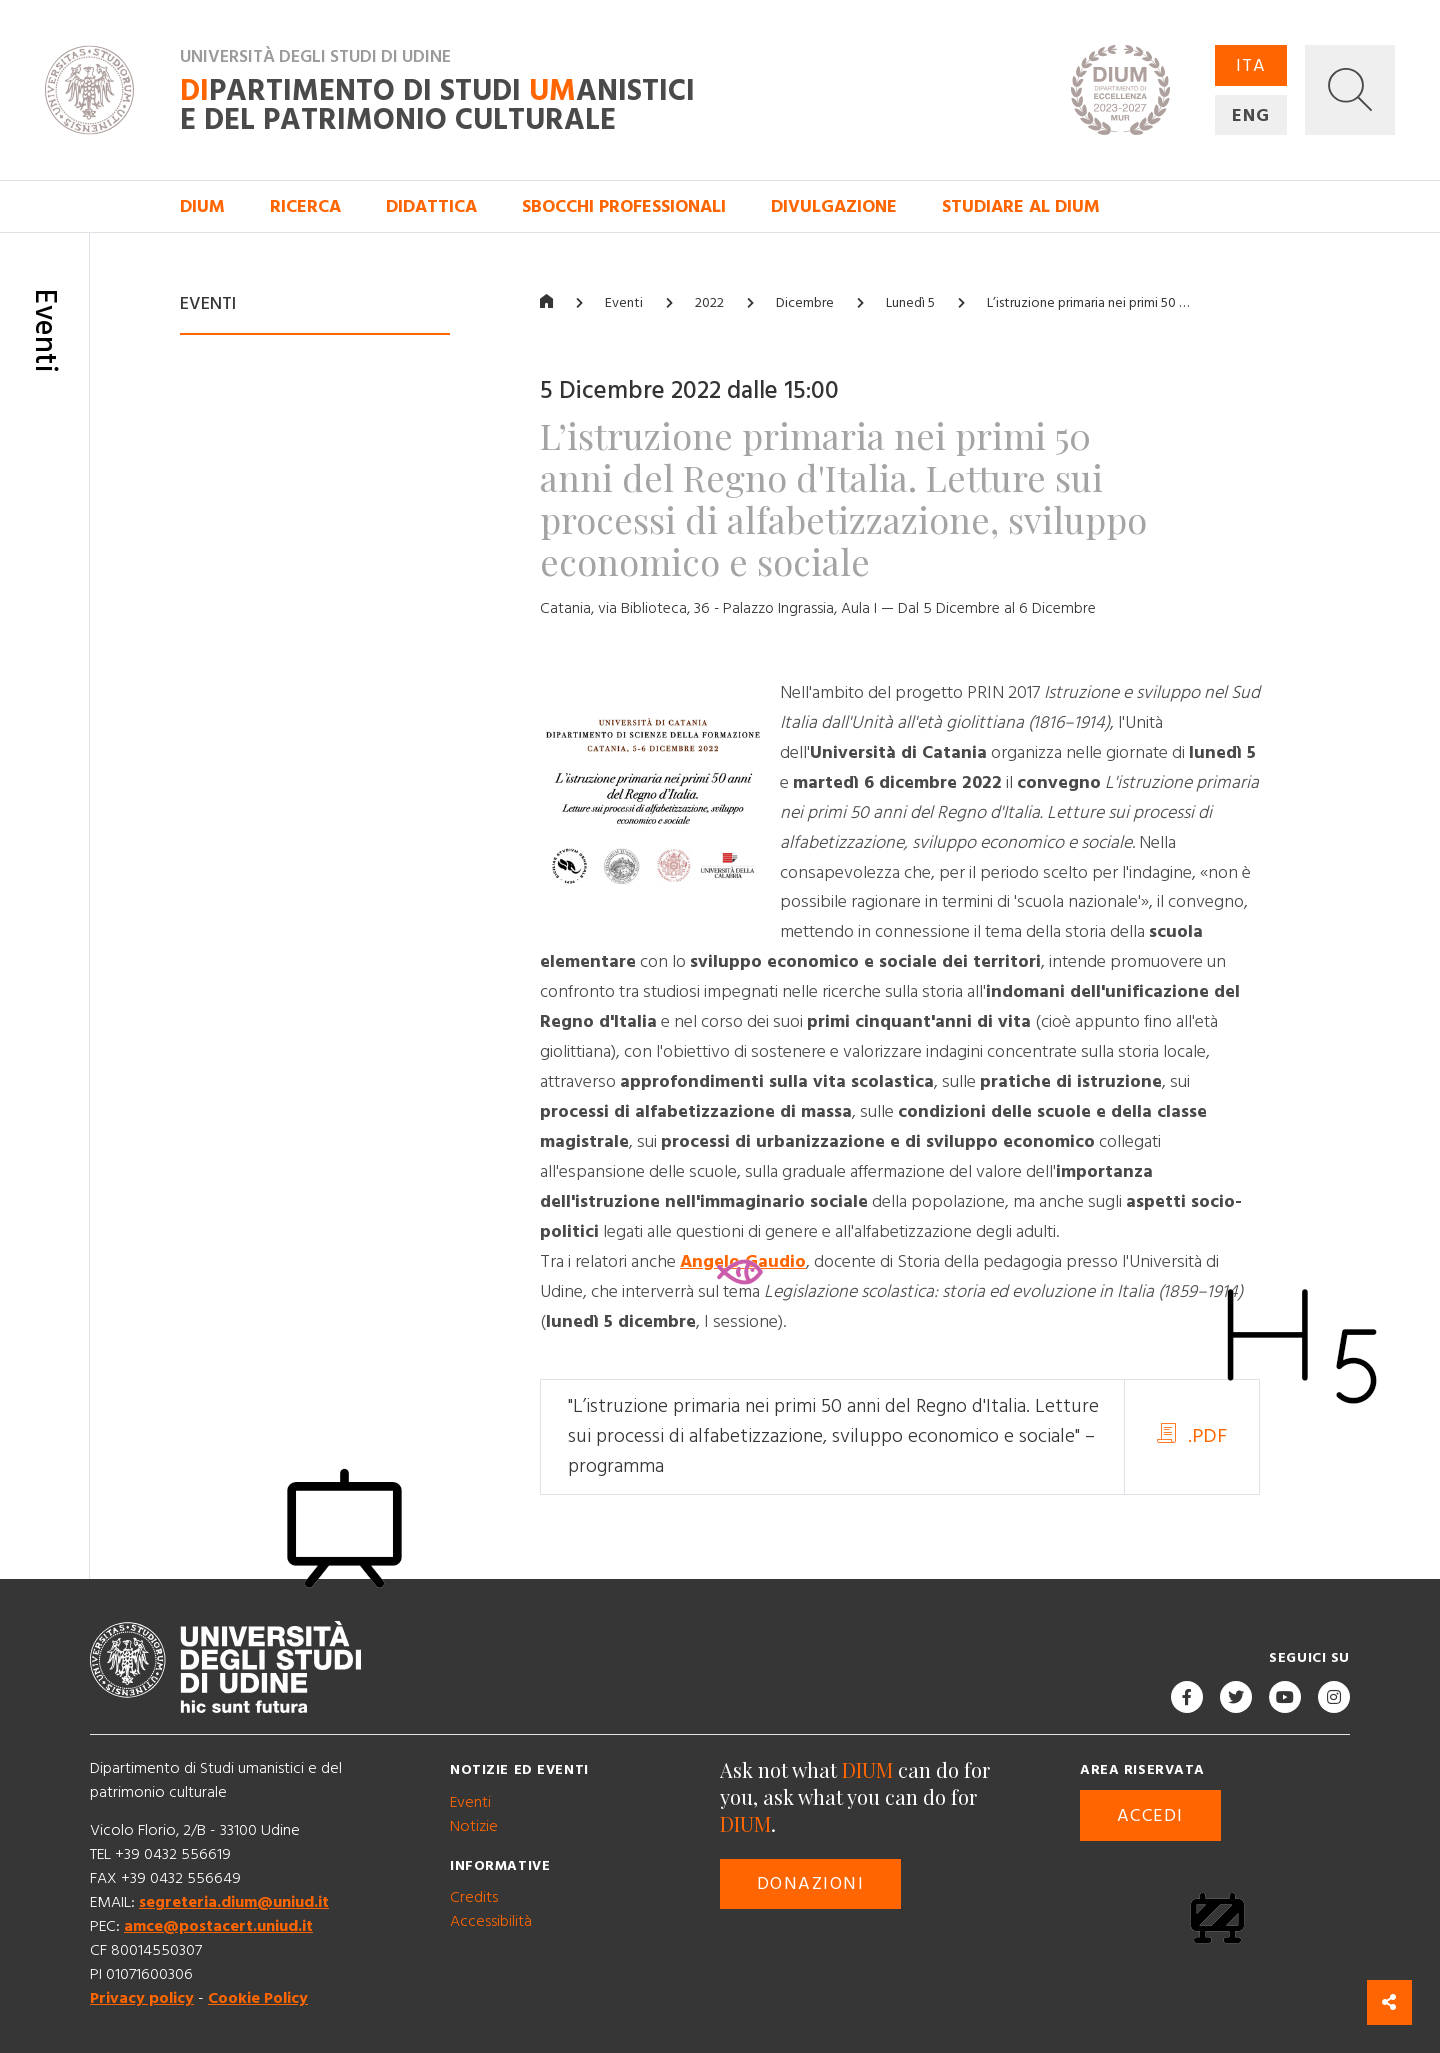 The image size is (1440, 2053). What do you see at coordinates (1293, 1343) in the screenshot?
I see `format text as heading level 5` at bounding box center [1293, 1343].